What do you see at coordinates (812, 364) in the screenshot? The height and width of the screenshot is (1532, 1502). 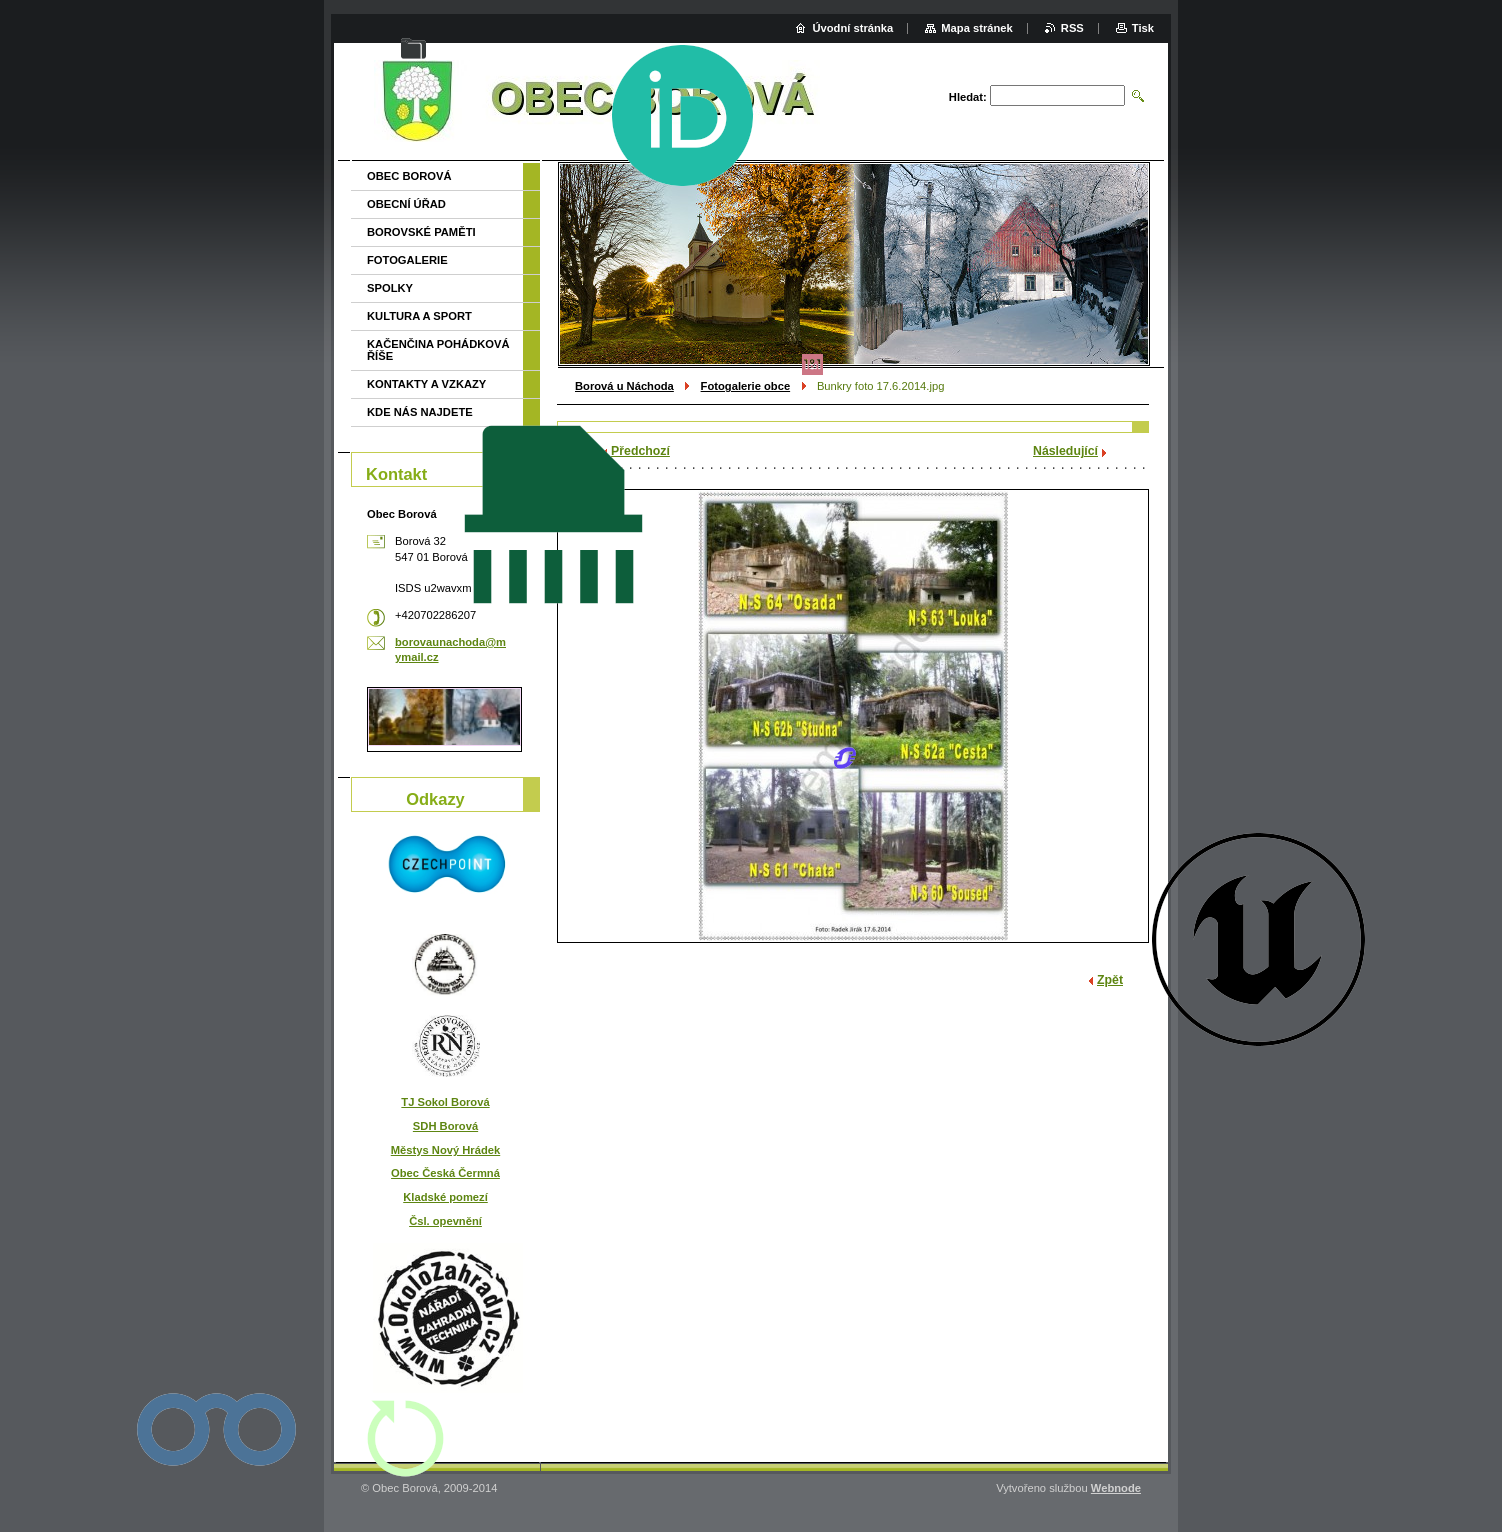 I see `1&1 web hosting service logo` at bounding box center [812, 364].